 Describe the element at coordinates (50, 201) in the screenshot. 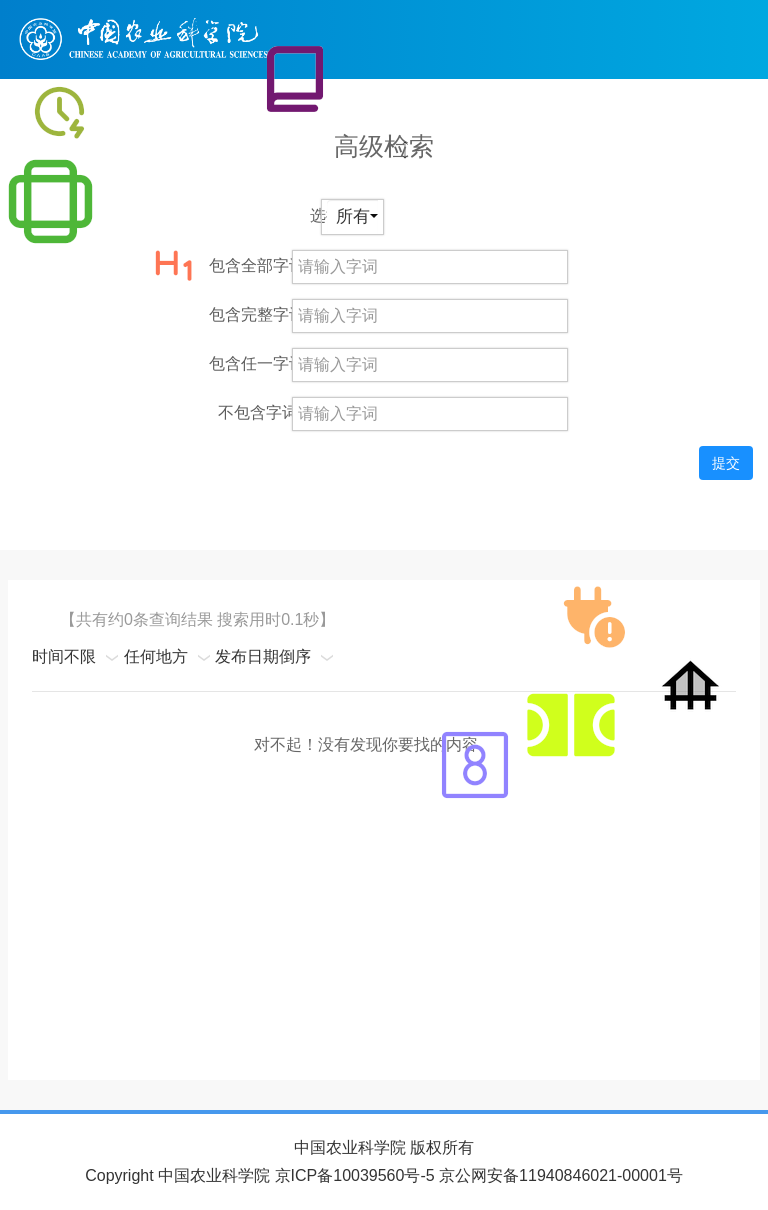

I see `adjust aspect ratio settings` at that location.